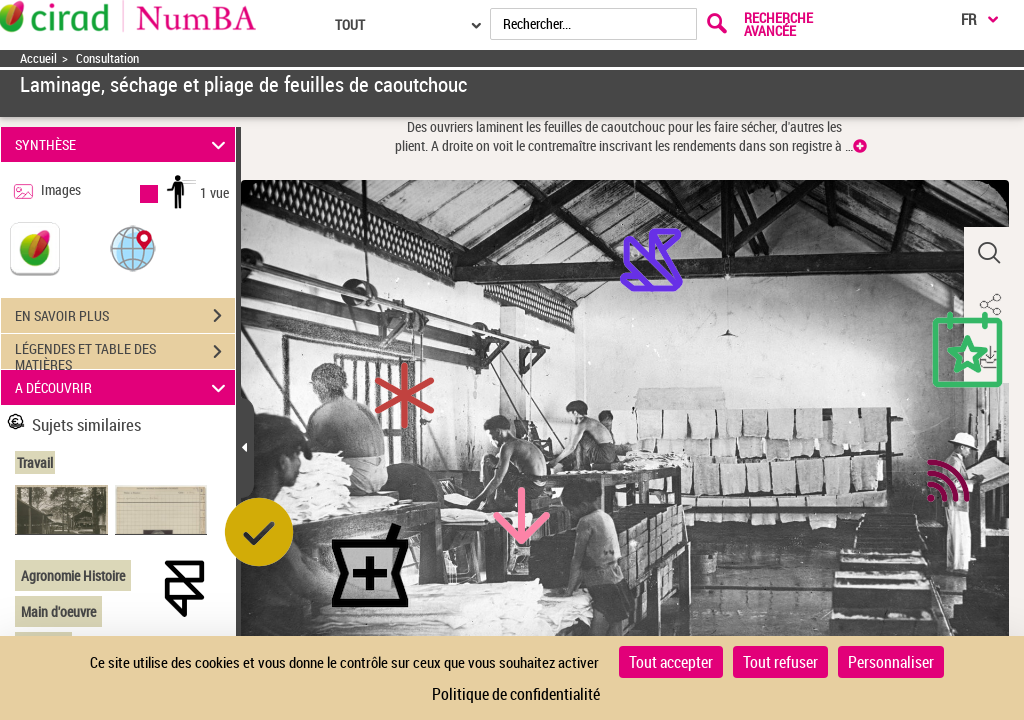  I want to click on open Framer design tool, so click(184, 587).